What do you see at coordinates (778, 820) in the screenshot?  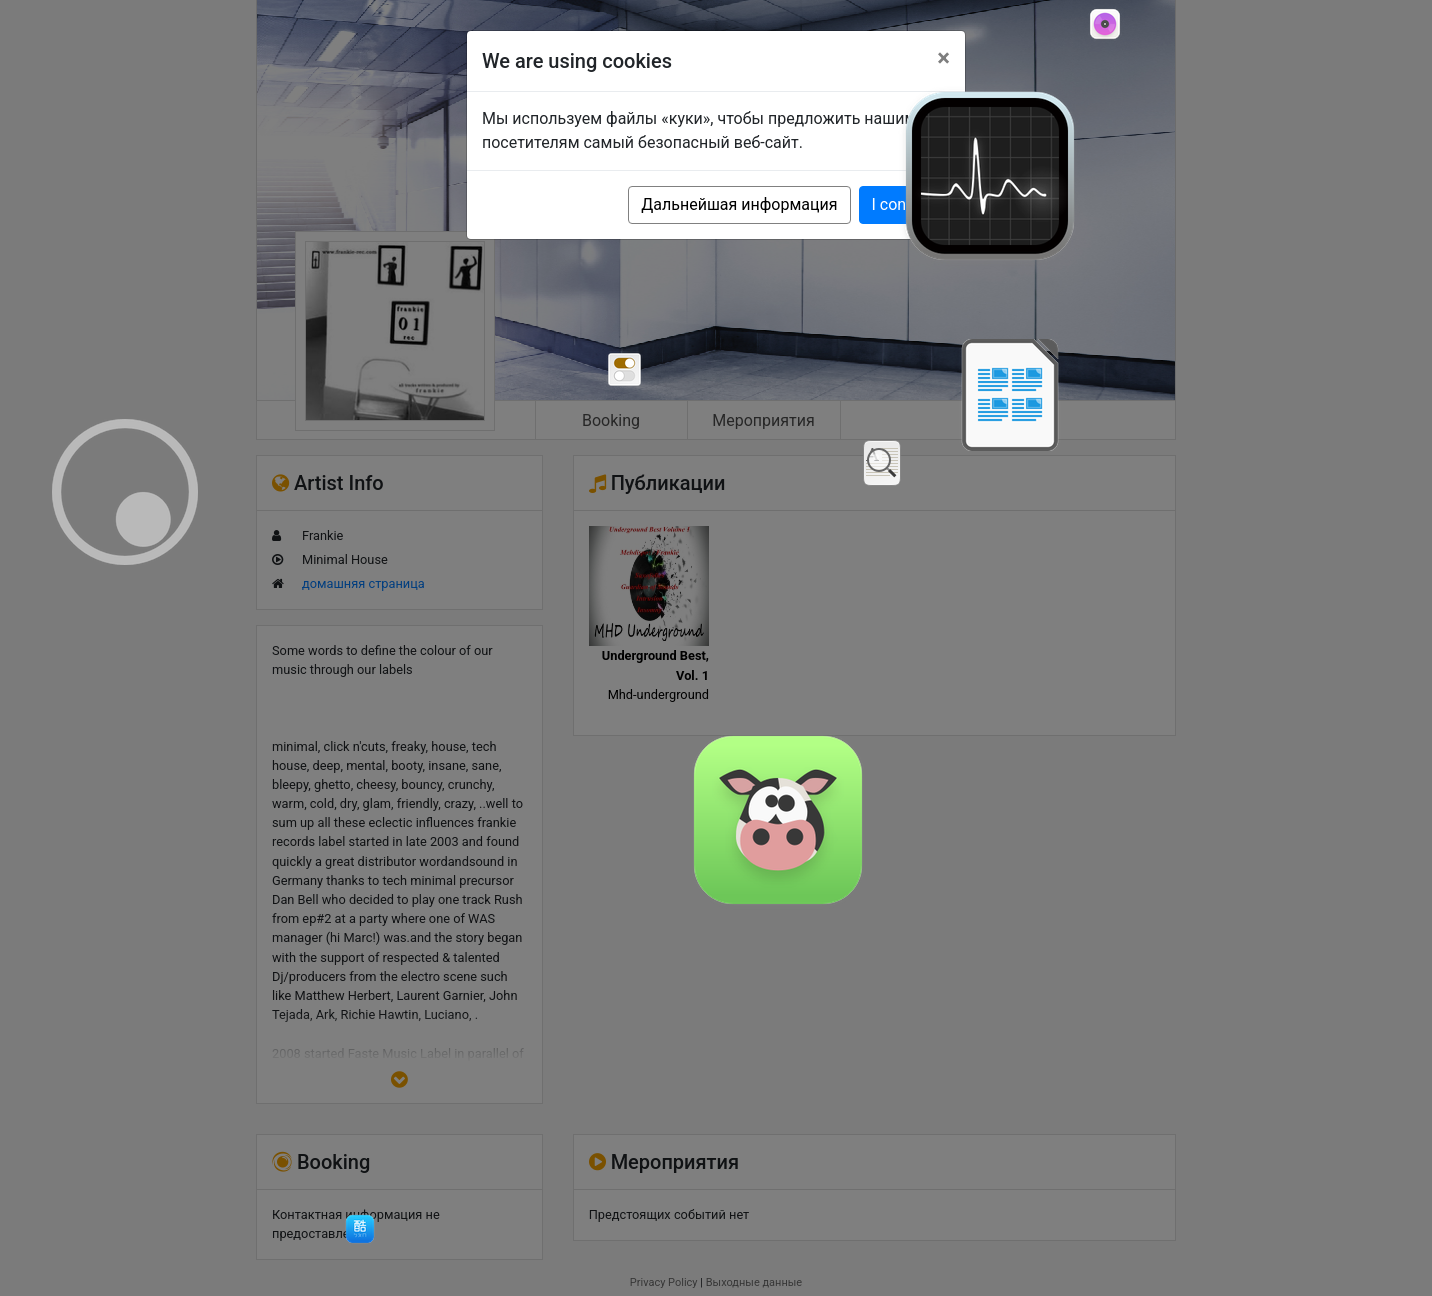 I see `open the calf audio plugin suite` at bounding box center [778, 820].